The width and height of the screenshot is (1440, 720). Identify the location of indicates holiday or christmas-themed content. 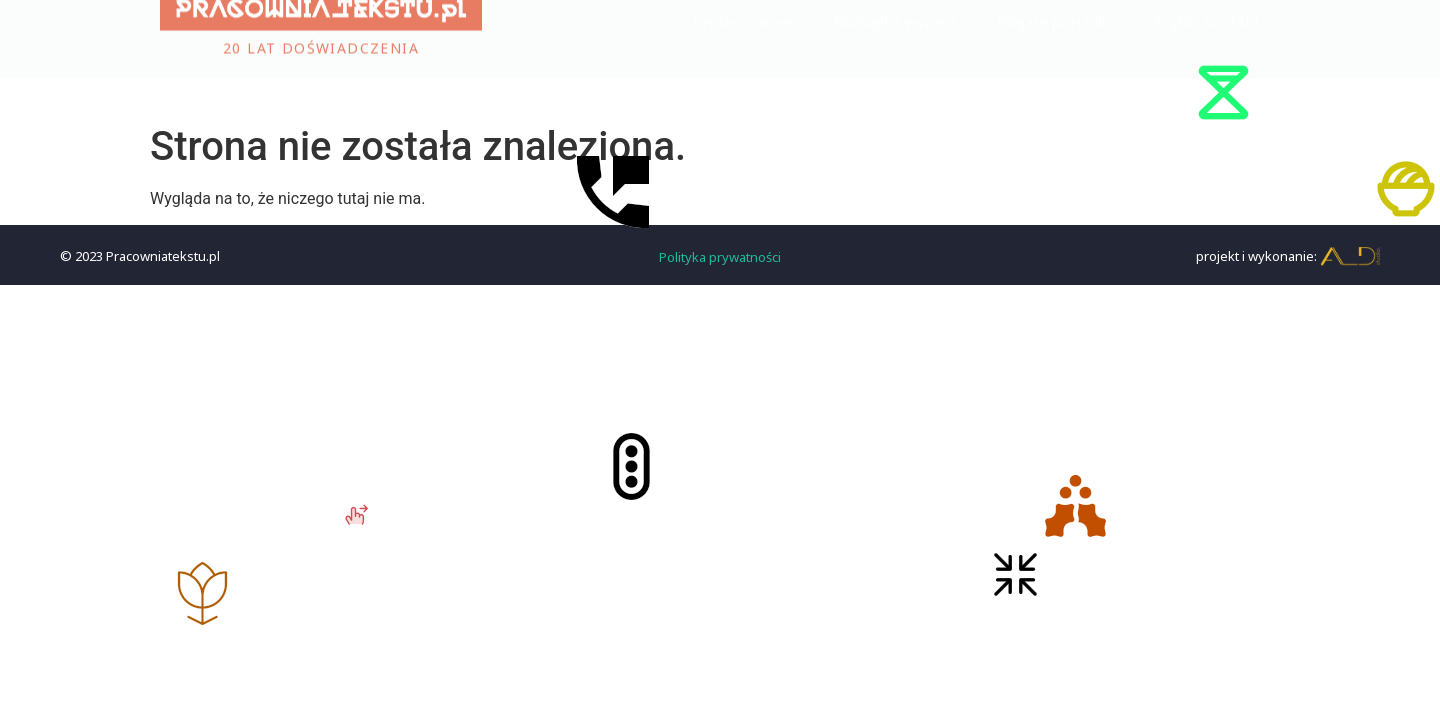
(1075, 506).